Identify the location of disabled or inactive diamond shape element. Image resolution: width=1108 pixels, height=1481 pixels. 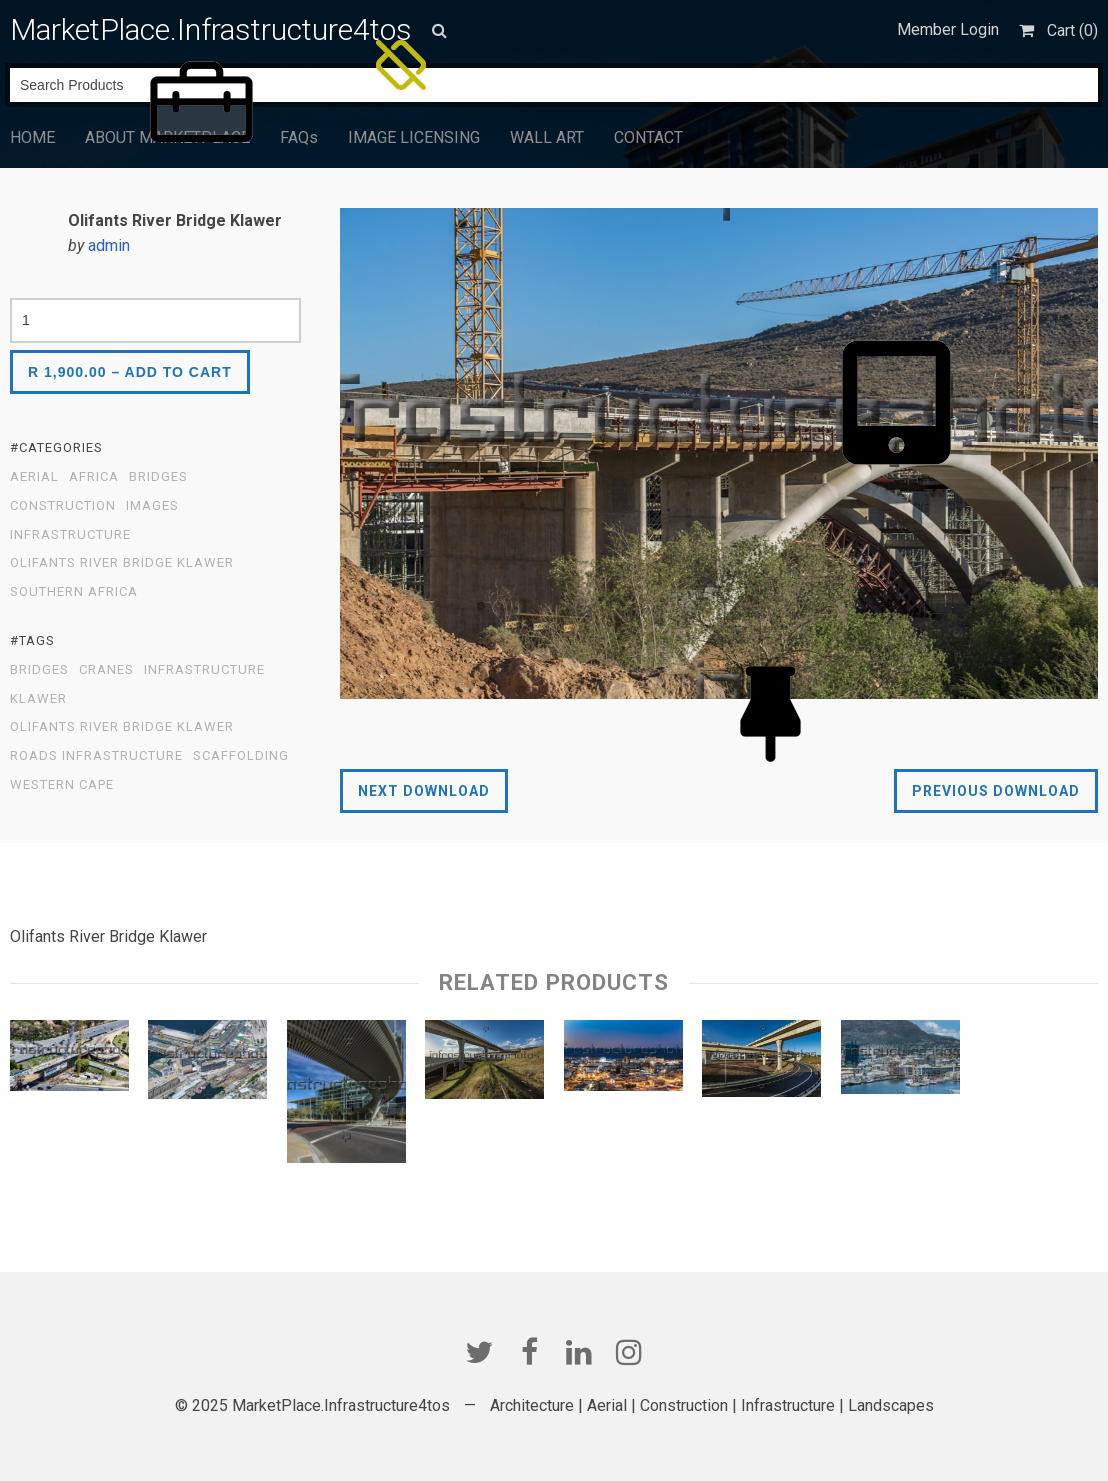
(401, 65).